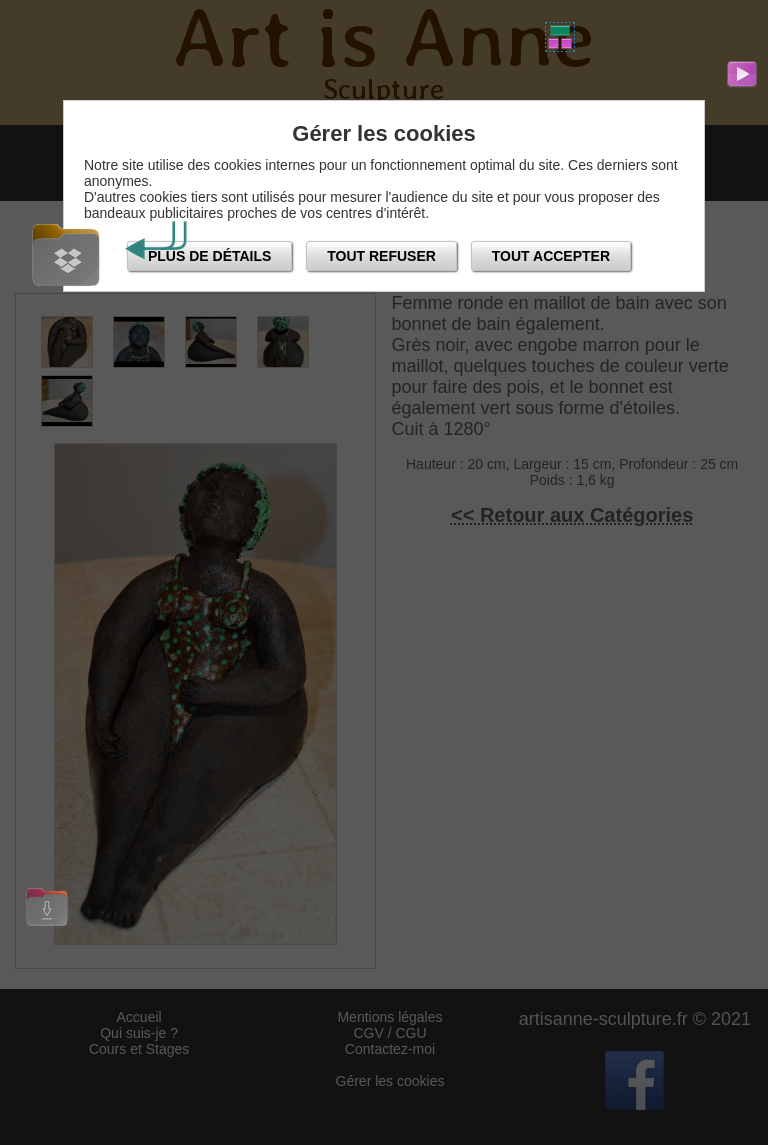 Image resolution: width=768 pixels, height=1145 pixels. What do you see at coordinates (742, 74) in the screenshot?
I see `open the video player app` at bounding box center [742, 74].